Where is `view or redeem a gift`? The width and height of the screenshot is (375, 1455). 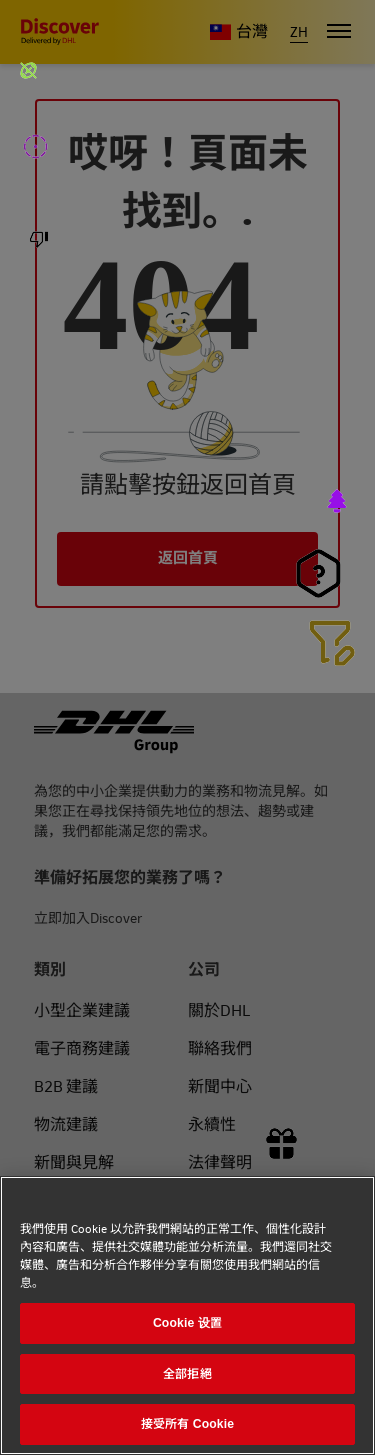 view or redeem a gift is located at coordinates (281, 1143).